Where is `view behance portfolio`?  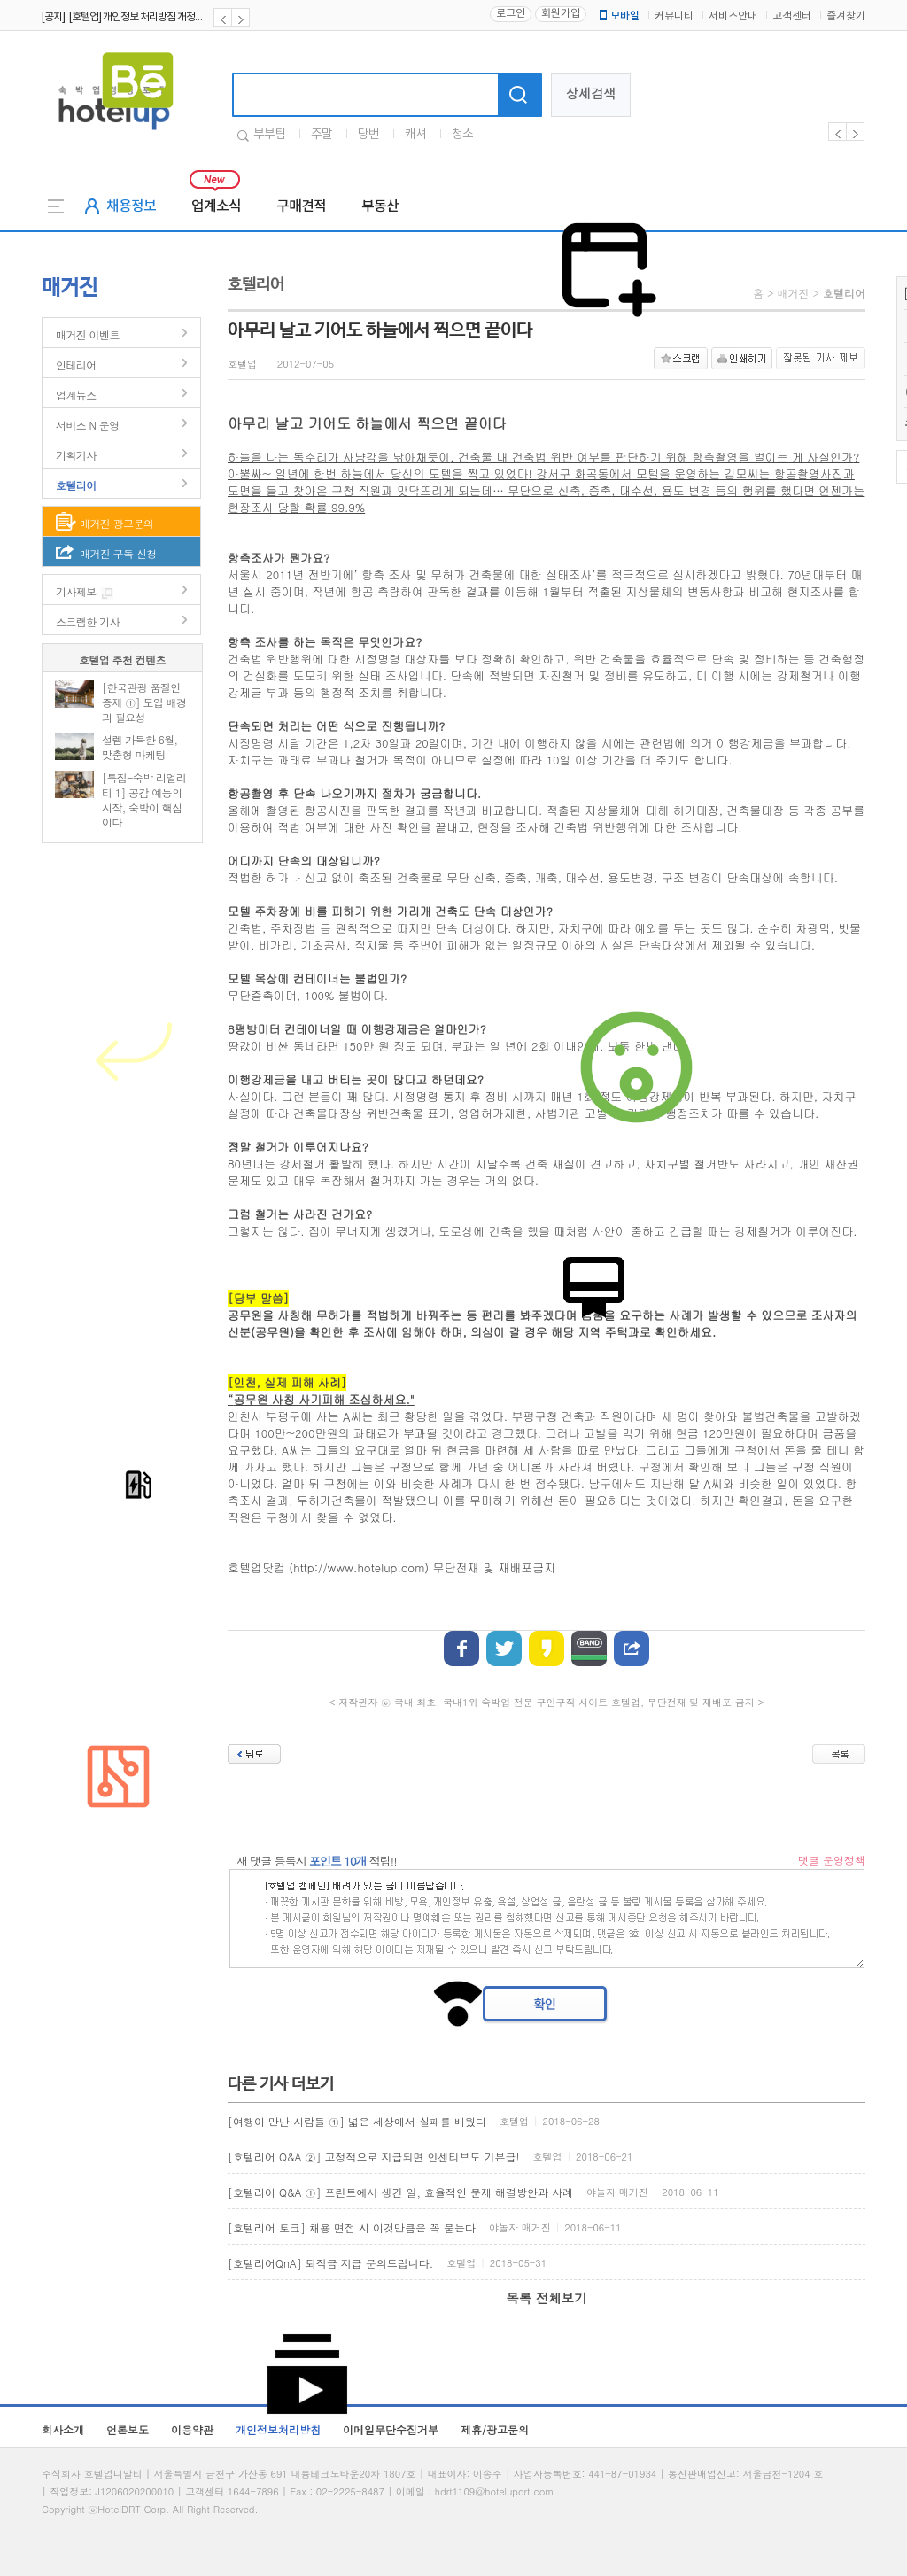
view behance portfolio is located at coordinates (137, 80).